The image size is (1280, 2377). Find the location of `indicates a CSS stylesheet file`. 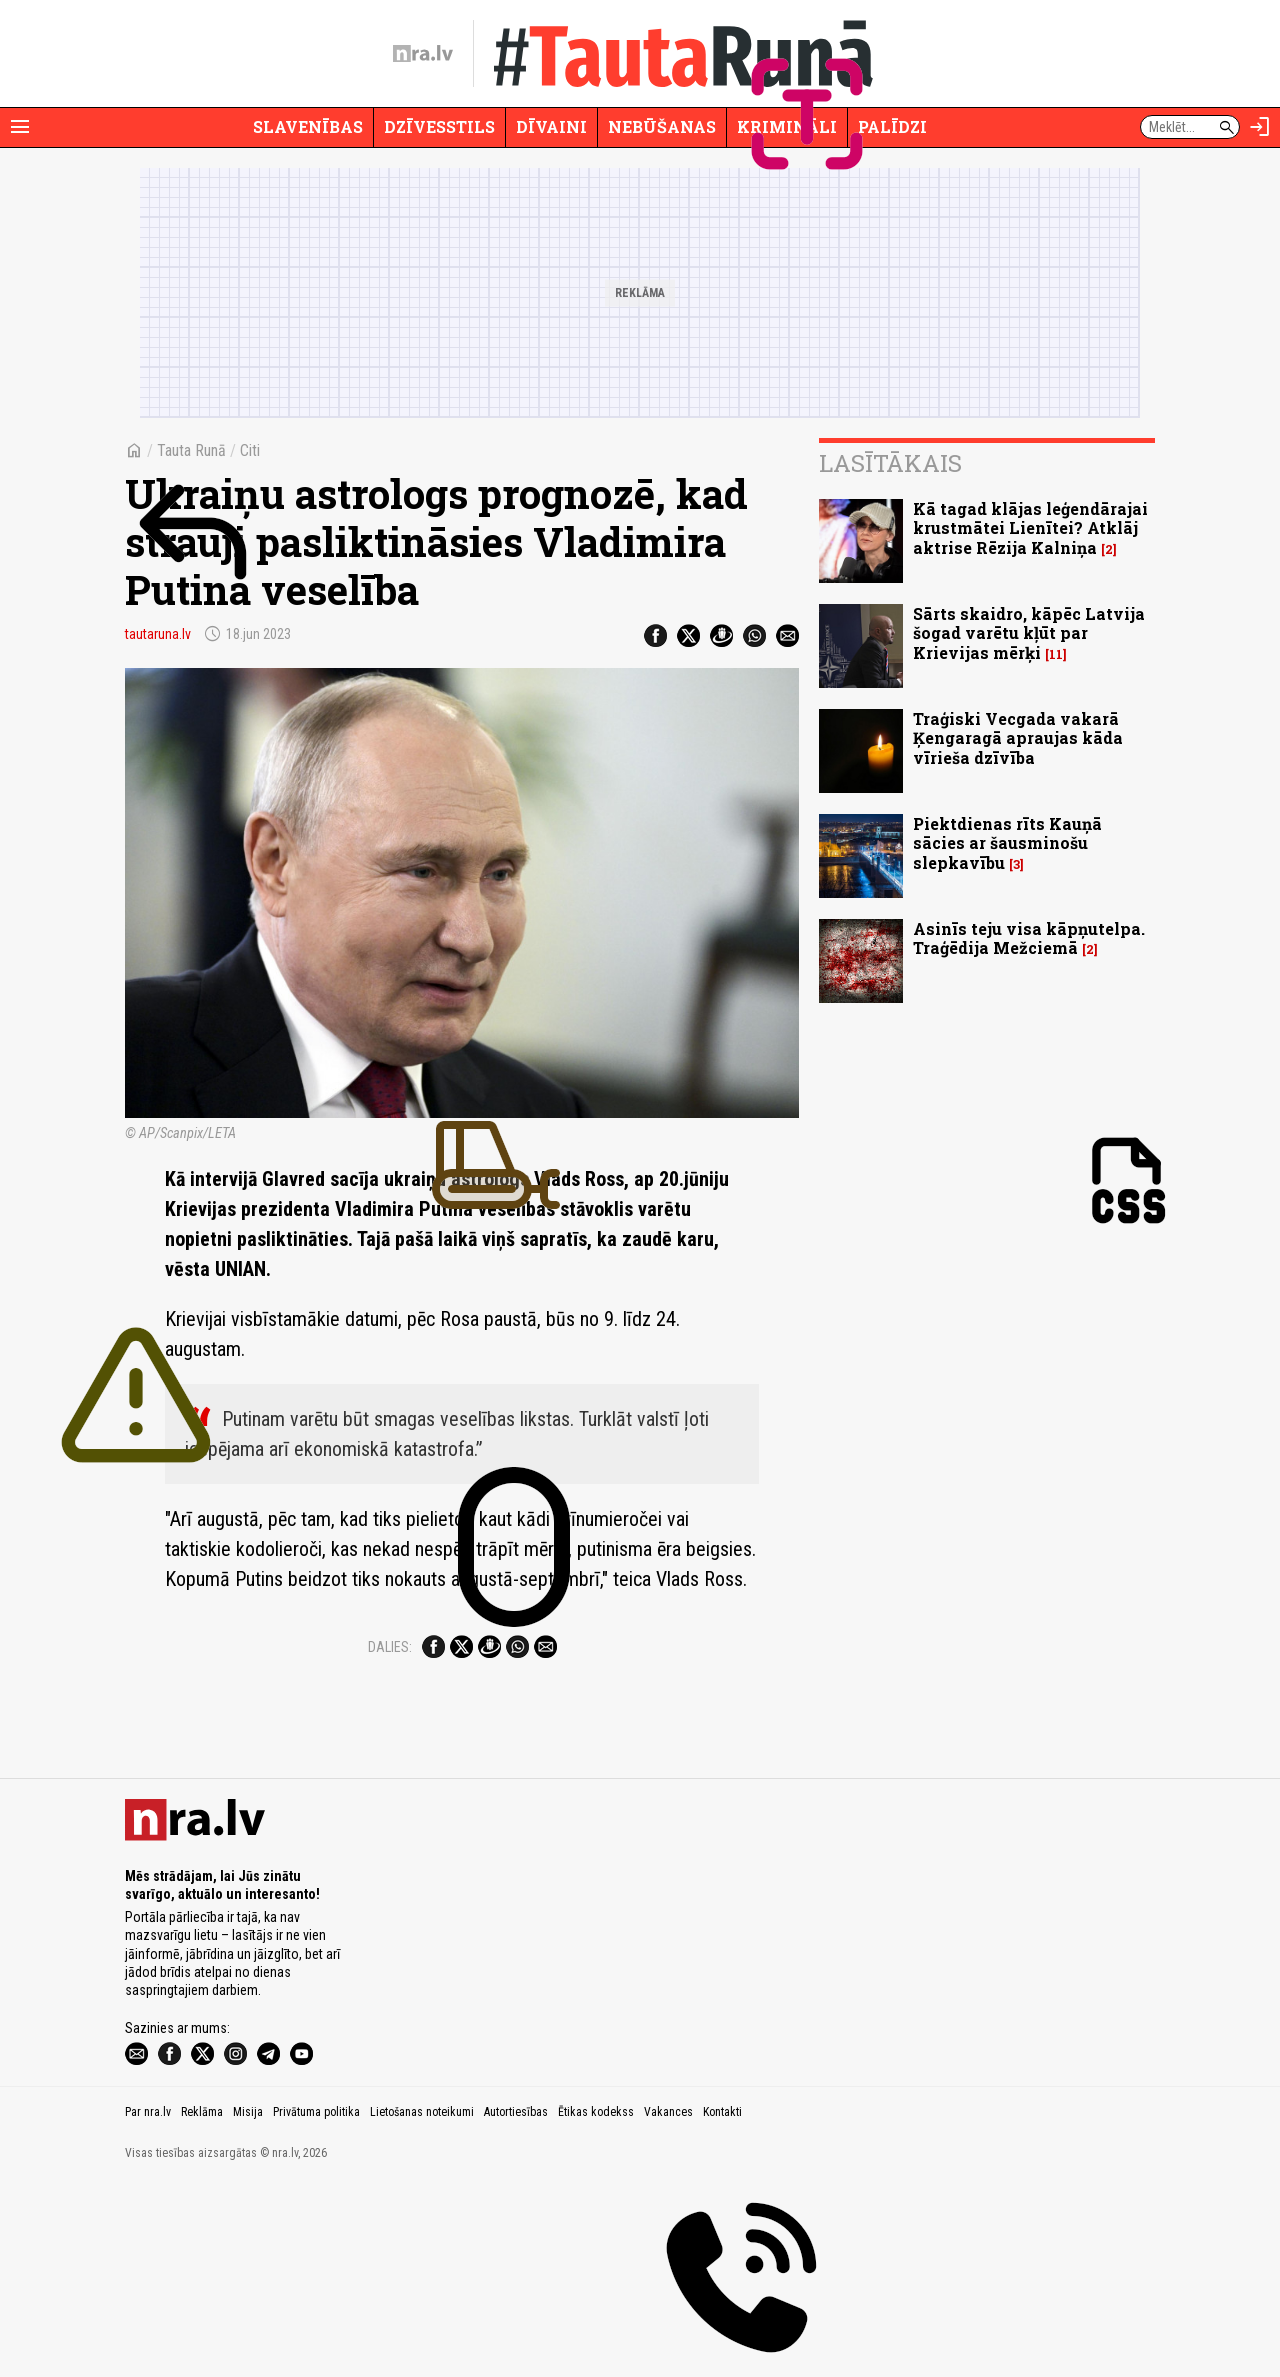

indicates a CSS stylesheet file is located at coordinates (1126, 1180).